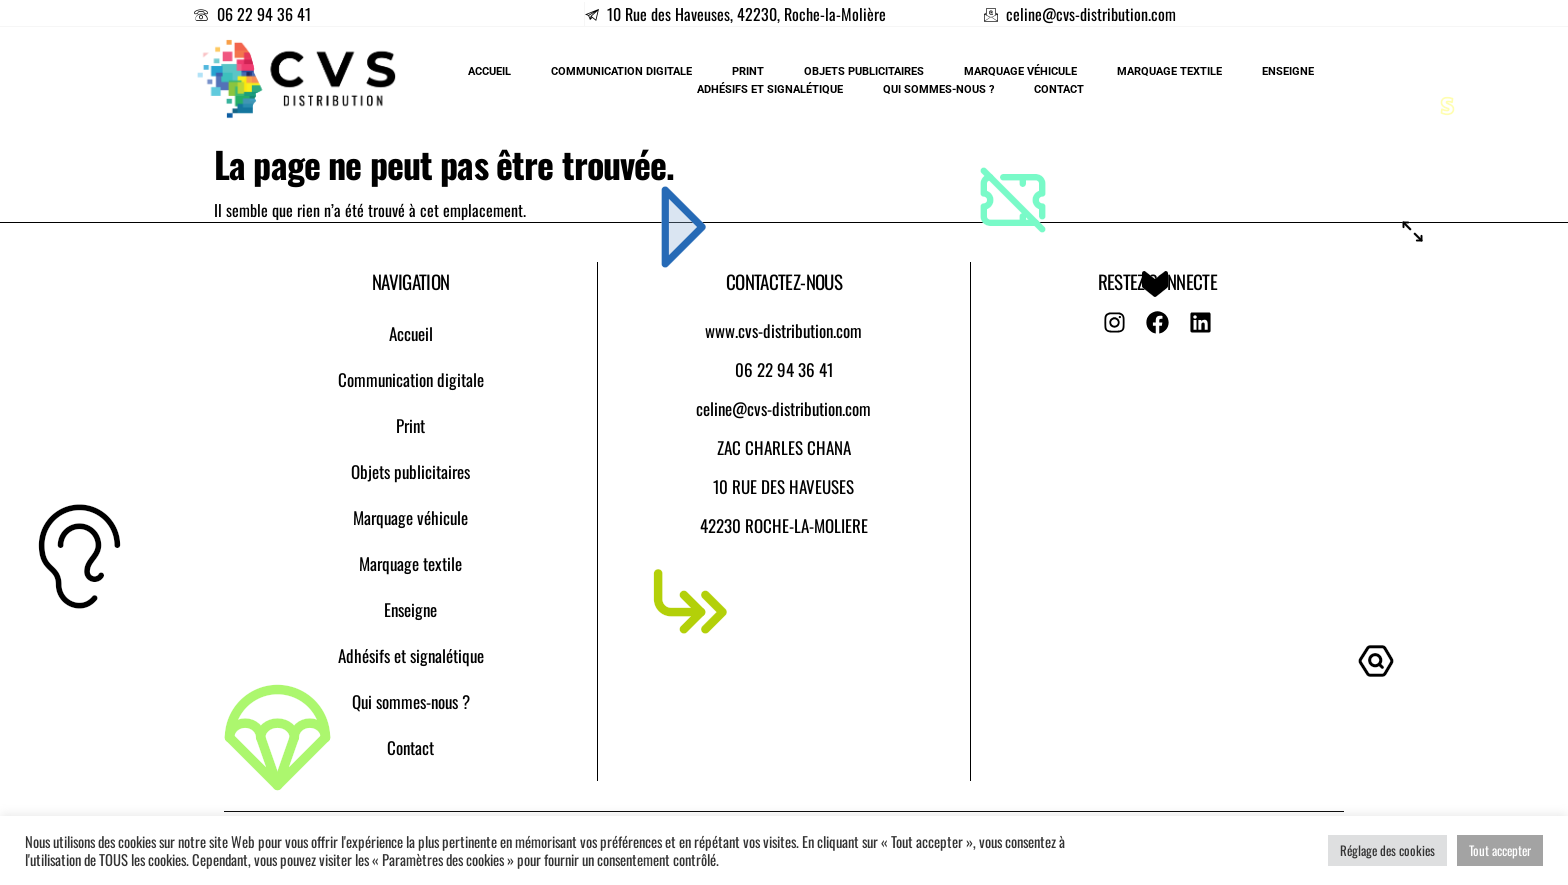 This screenshot has width=1568, height=885. I want to click on access audio or hearing settings, so click(79, 556).